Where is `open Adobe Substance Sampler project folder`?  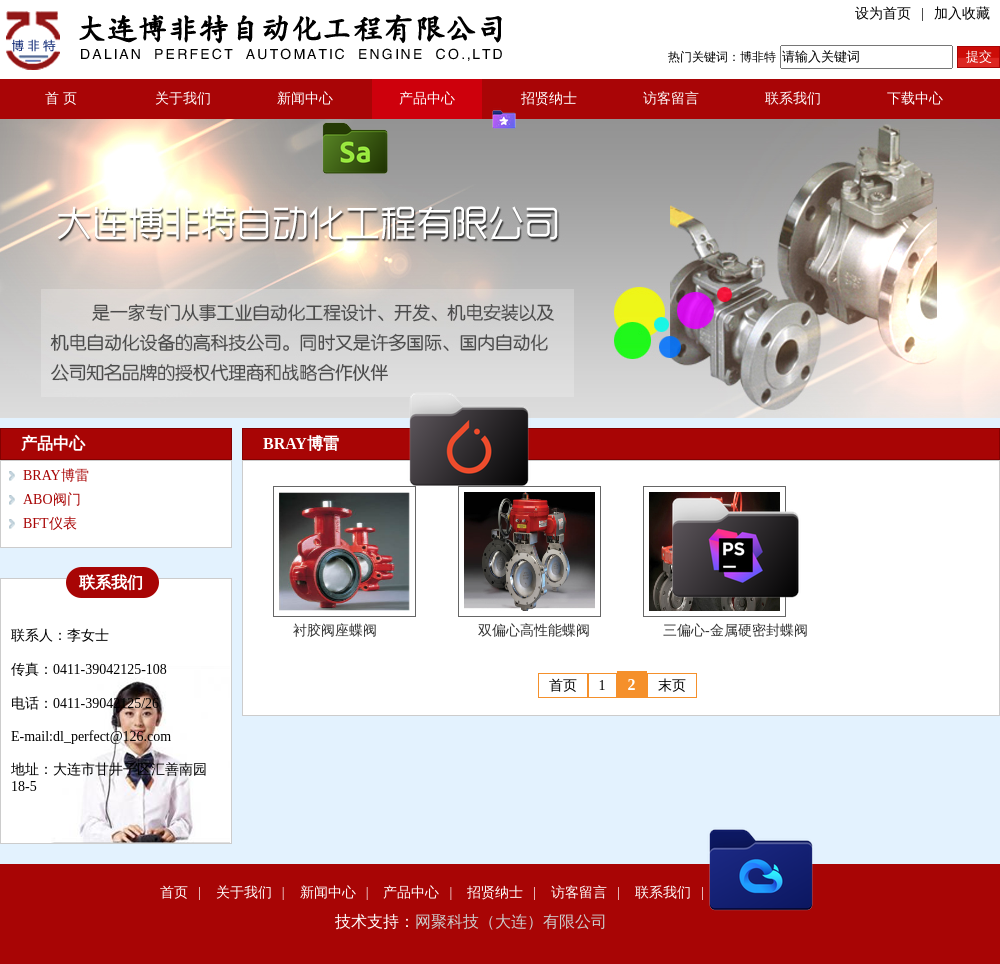 open Adobe Substance Sampler project folder is located at coordinates (355, 150).